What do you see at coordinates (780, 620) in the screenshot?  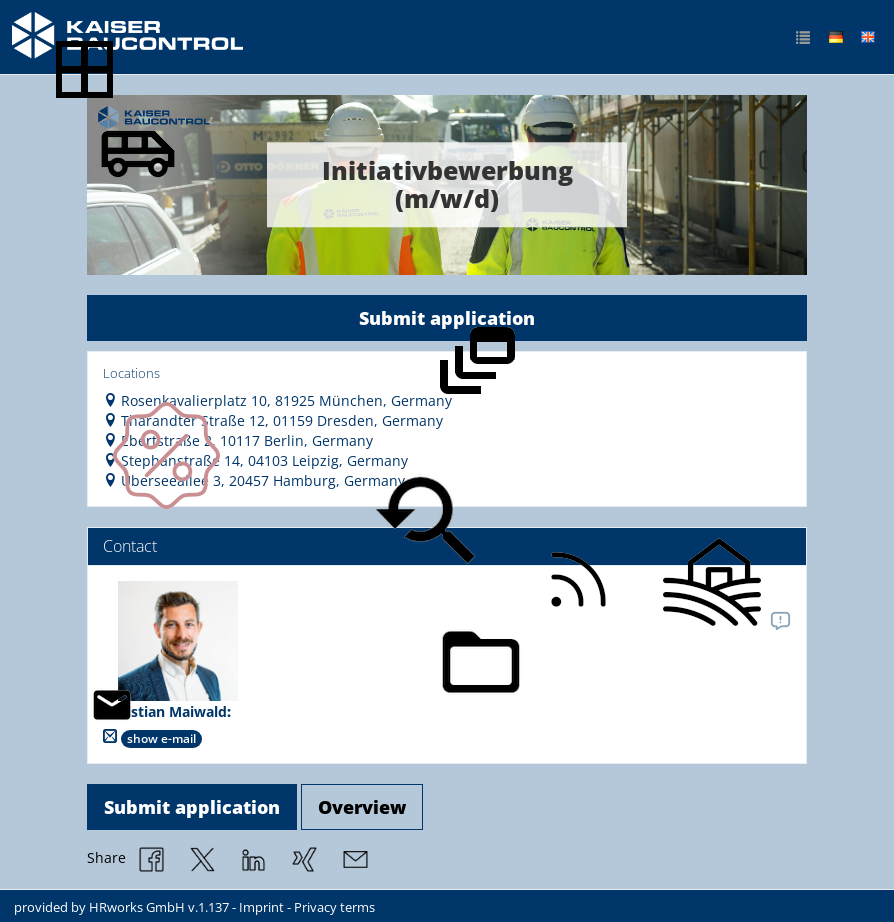 I see `report a message or conversation` at bounding box center [780, 620].